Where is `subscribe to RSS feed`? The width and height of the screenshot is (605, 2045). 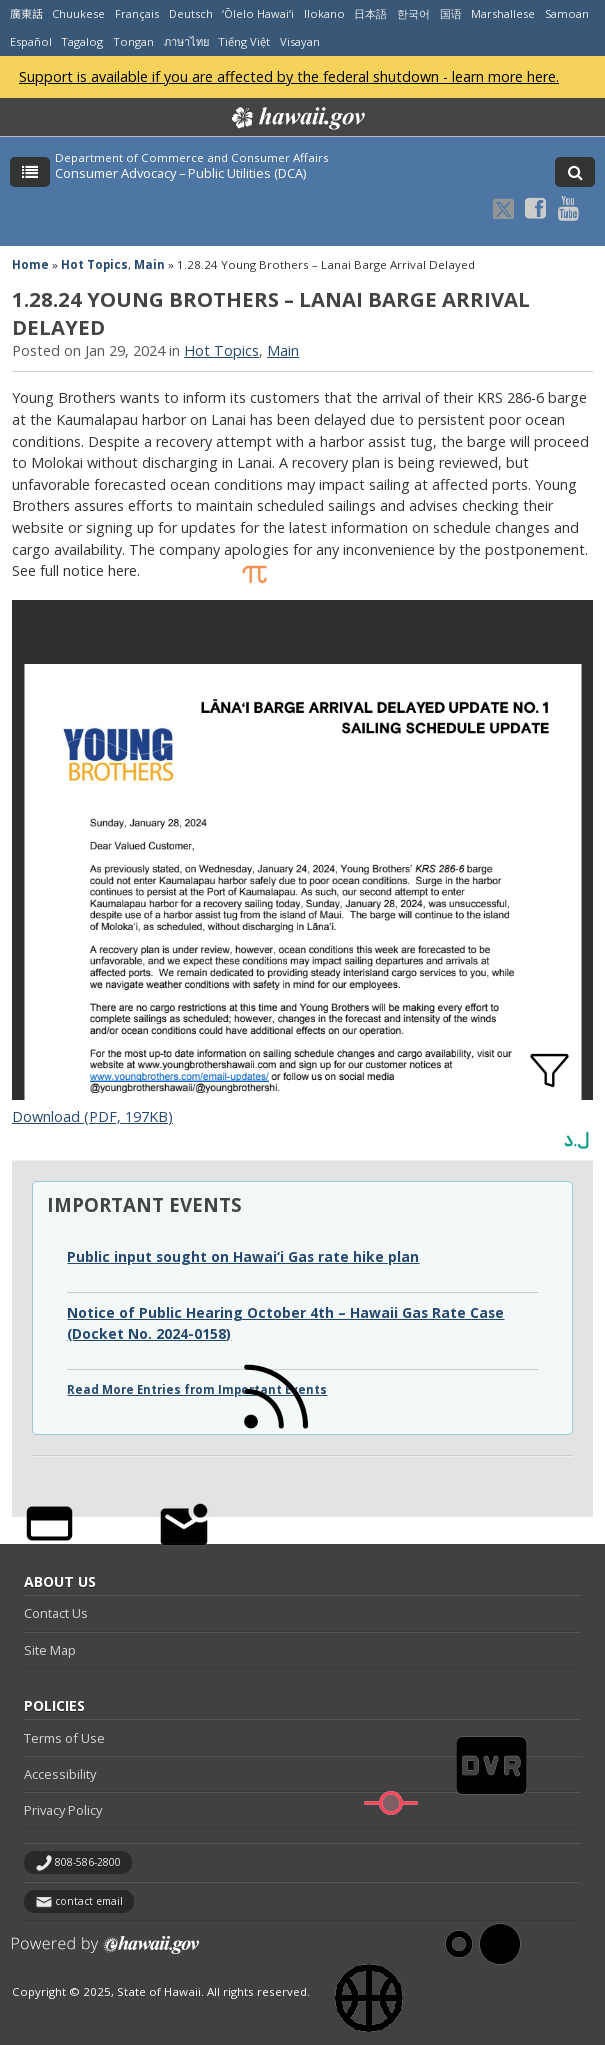
subscribe to RSS feed is located at coordinates (273, 1397).